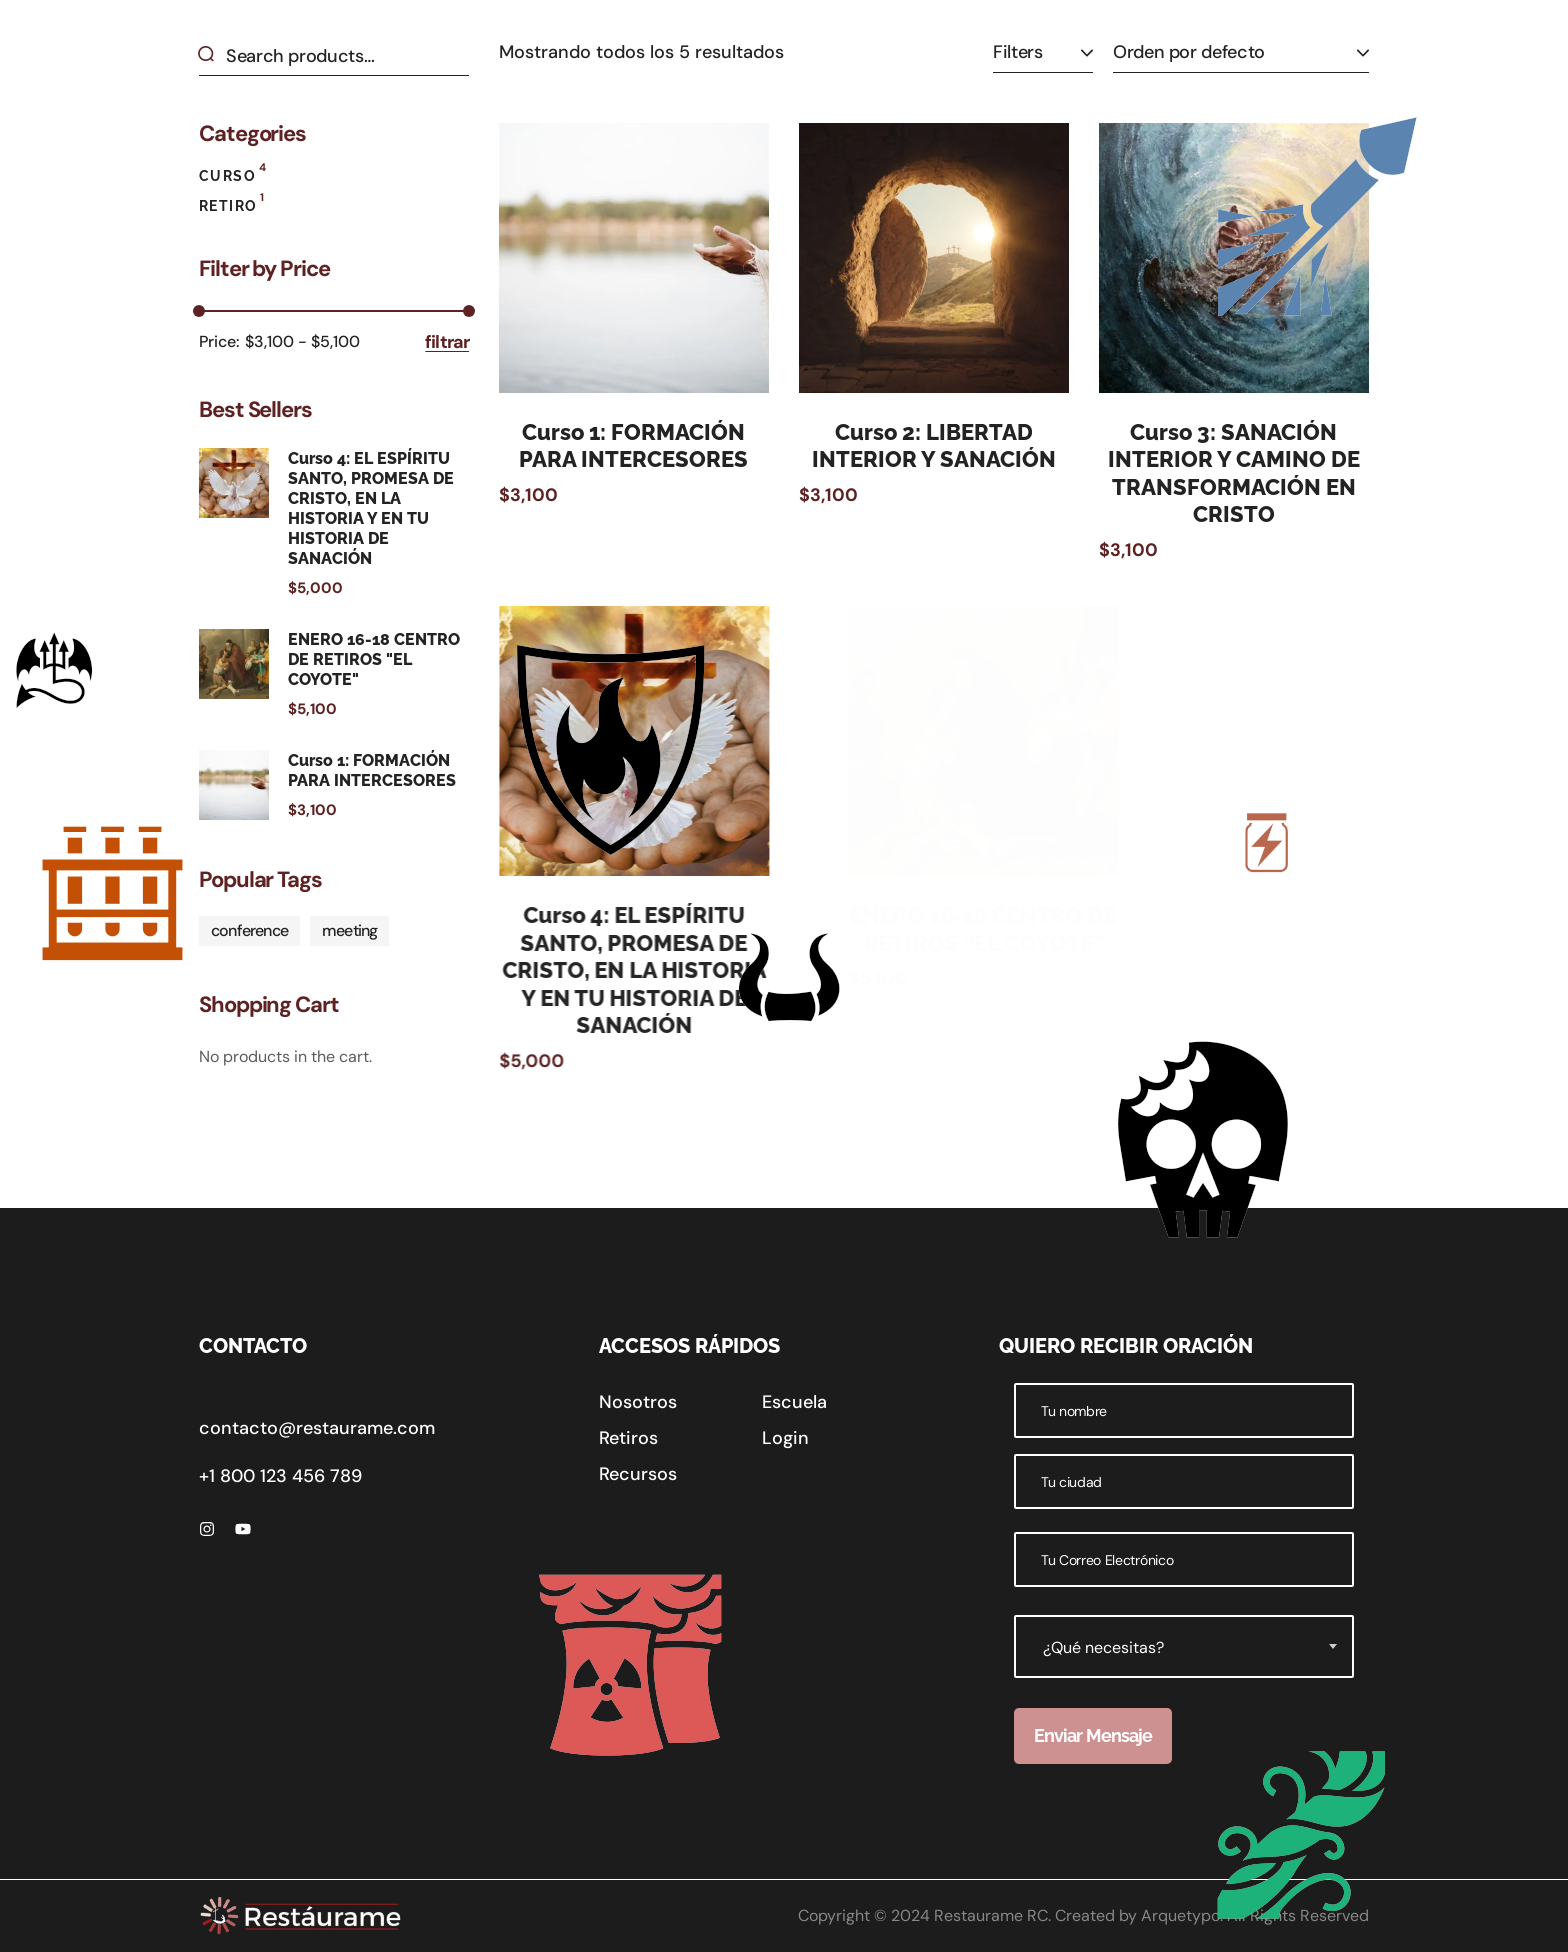 The width and height of the screenshot is (1568, 1952). Describe the element at coordinates (1266, 842) in the screenshot. I see `use a stored power-up or energy boost` at that location.